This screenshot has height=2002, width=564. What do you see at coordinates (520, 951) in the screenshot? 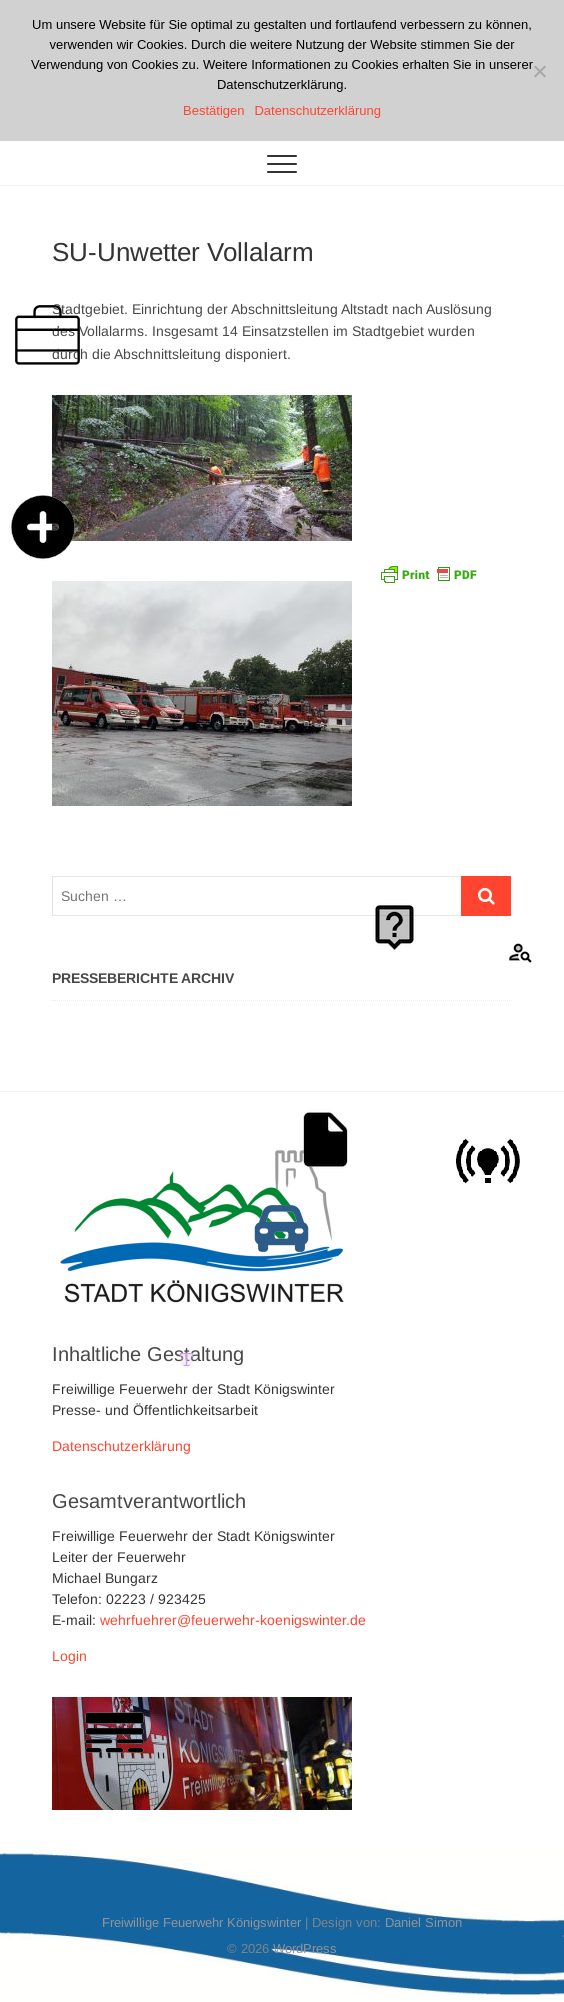
I see `search for a contact or user` at bounding box center [520, 951].